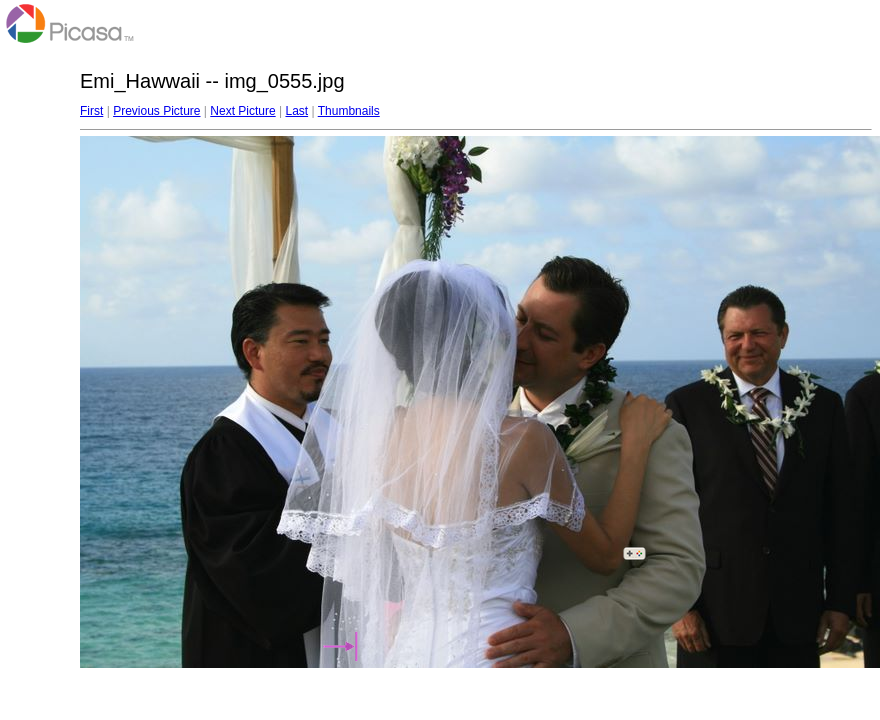 This screenshot has width=880, height=720. I want to click on open games and entertainment apps, so click(634, 553).